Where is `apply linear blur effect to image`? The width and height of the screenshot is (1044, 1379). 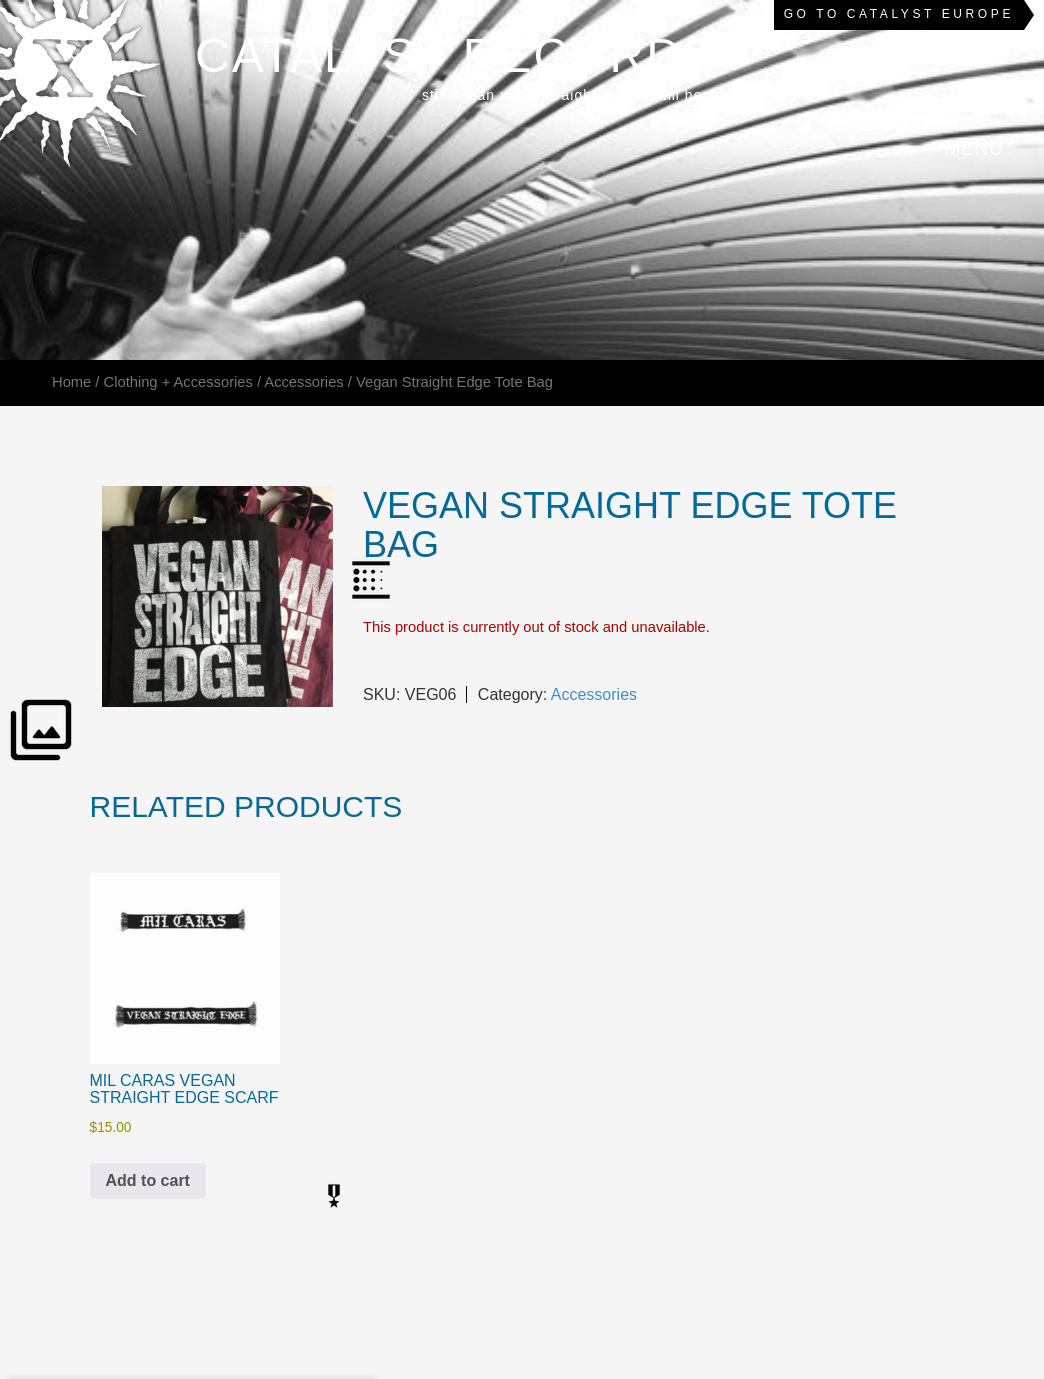 apply linear blur effect to image is located at coordinates (371, 580).